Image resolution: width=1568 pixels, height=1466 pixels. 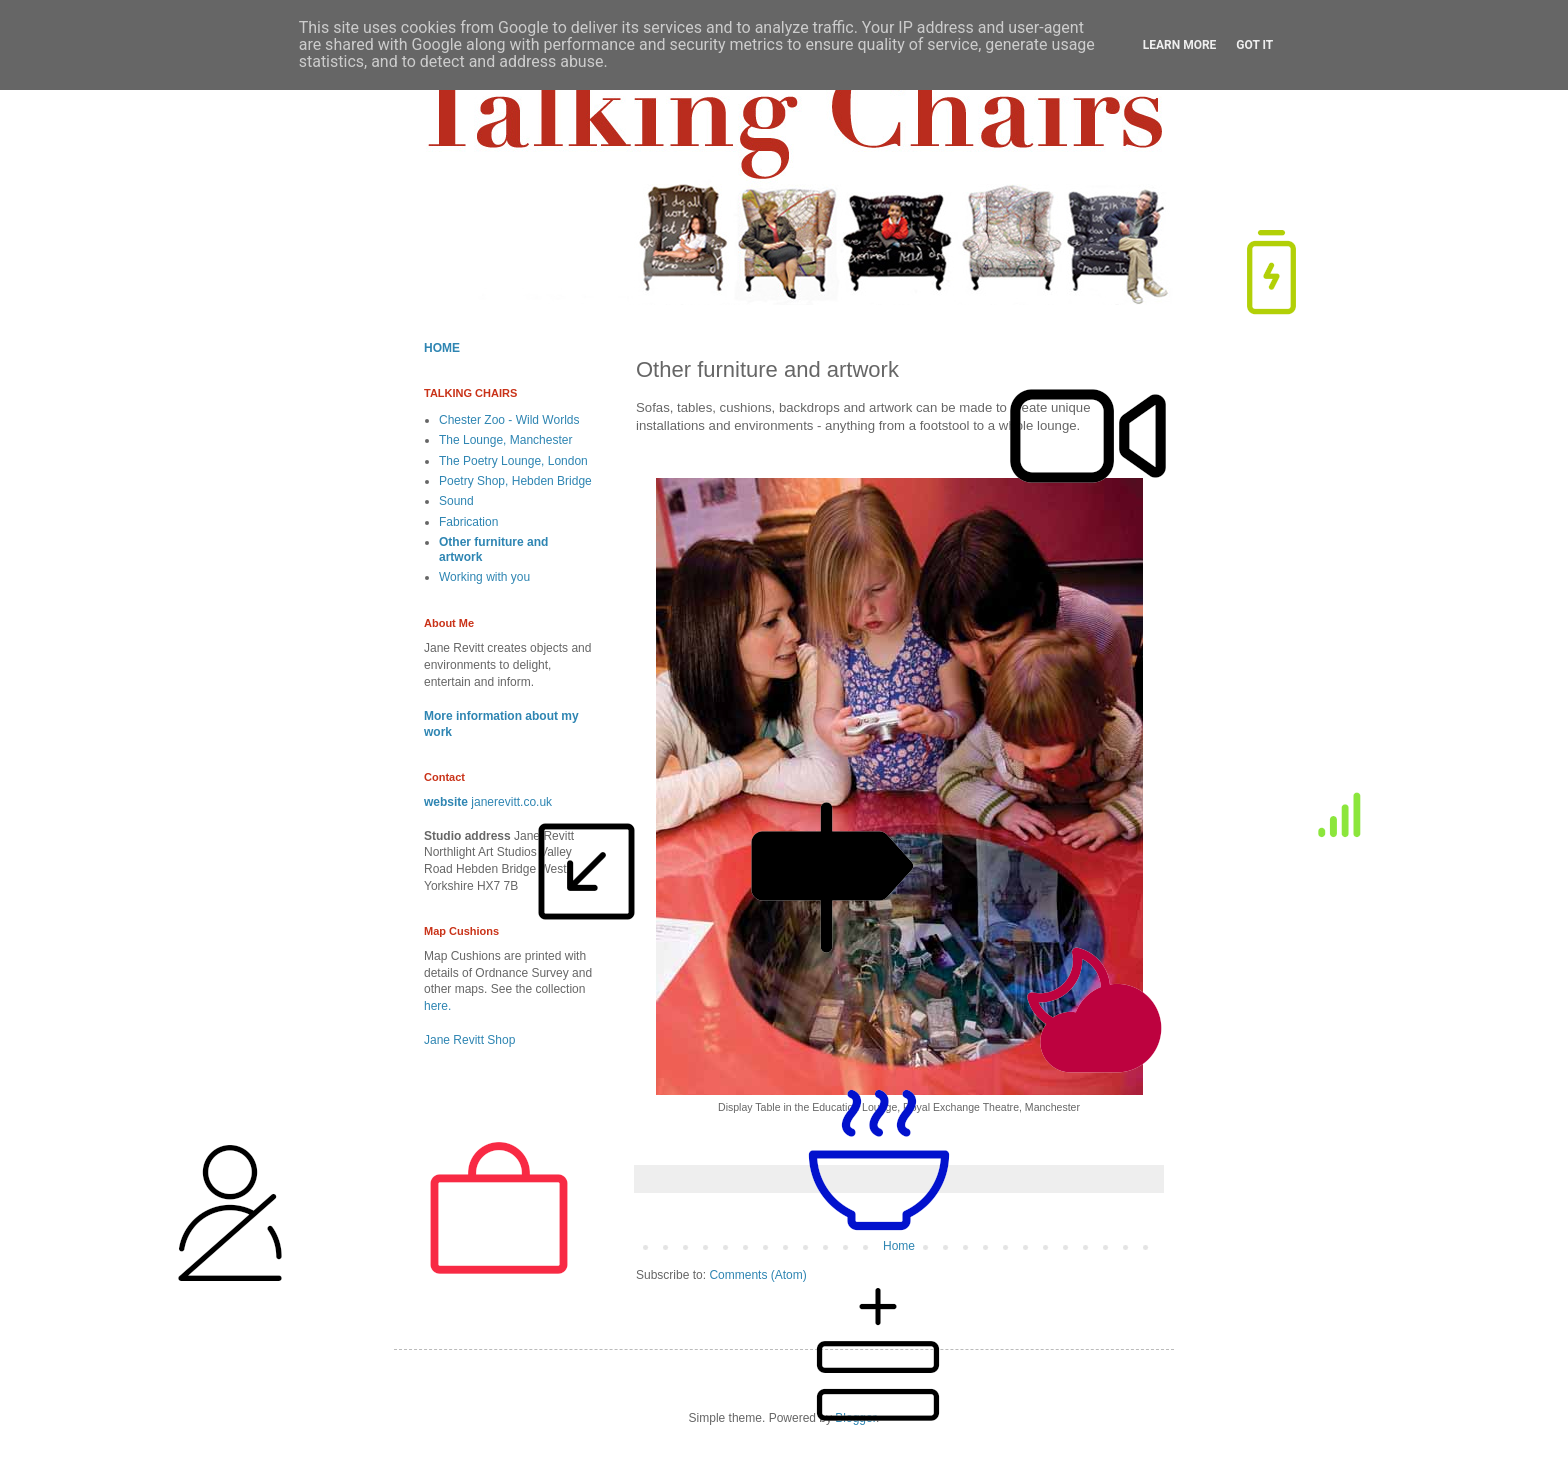 I want to click on indicates nighttime or evening weather conditions, so click(x=1091, y=1016).